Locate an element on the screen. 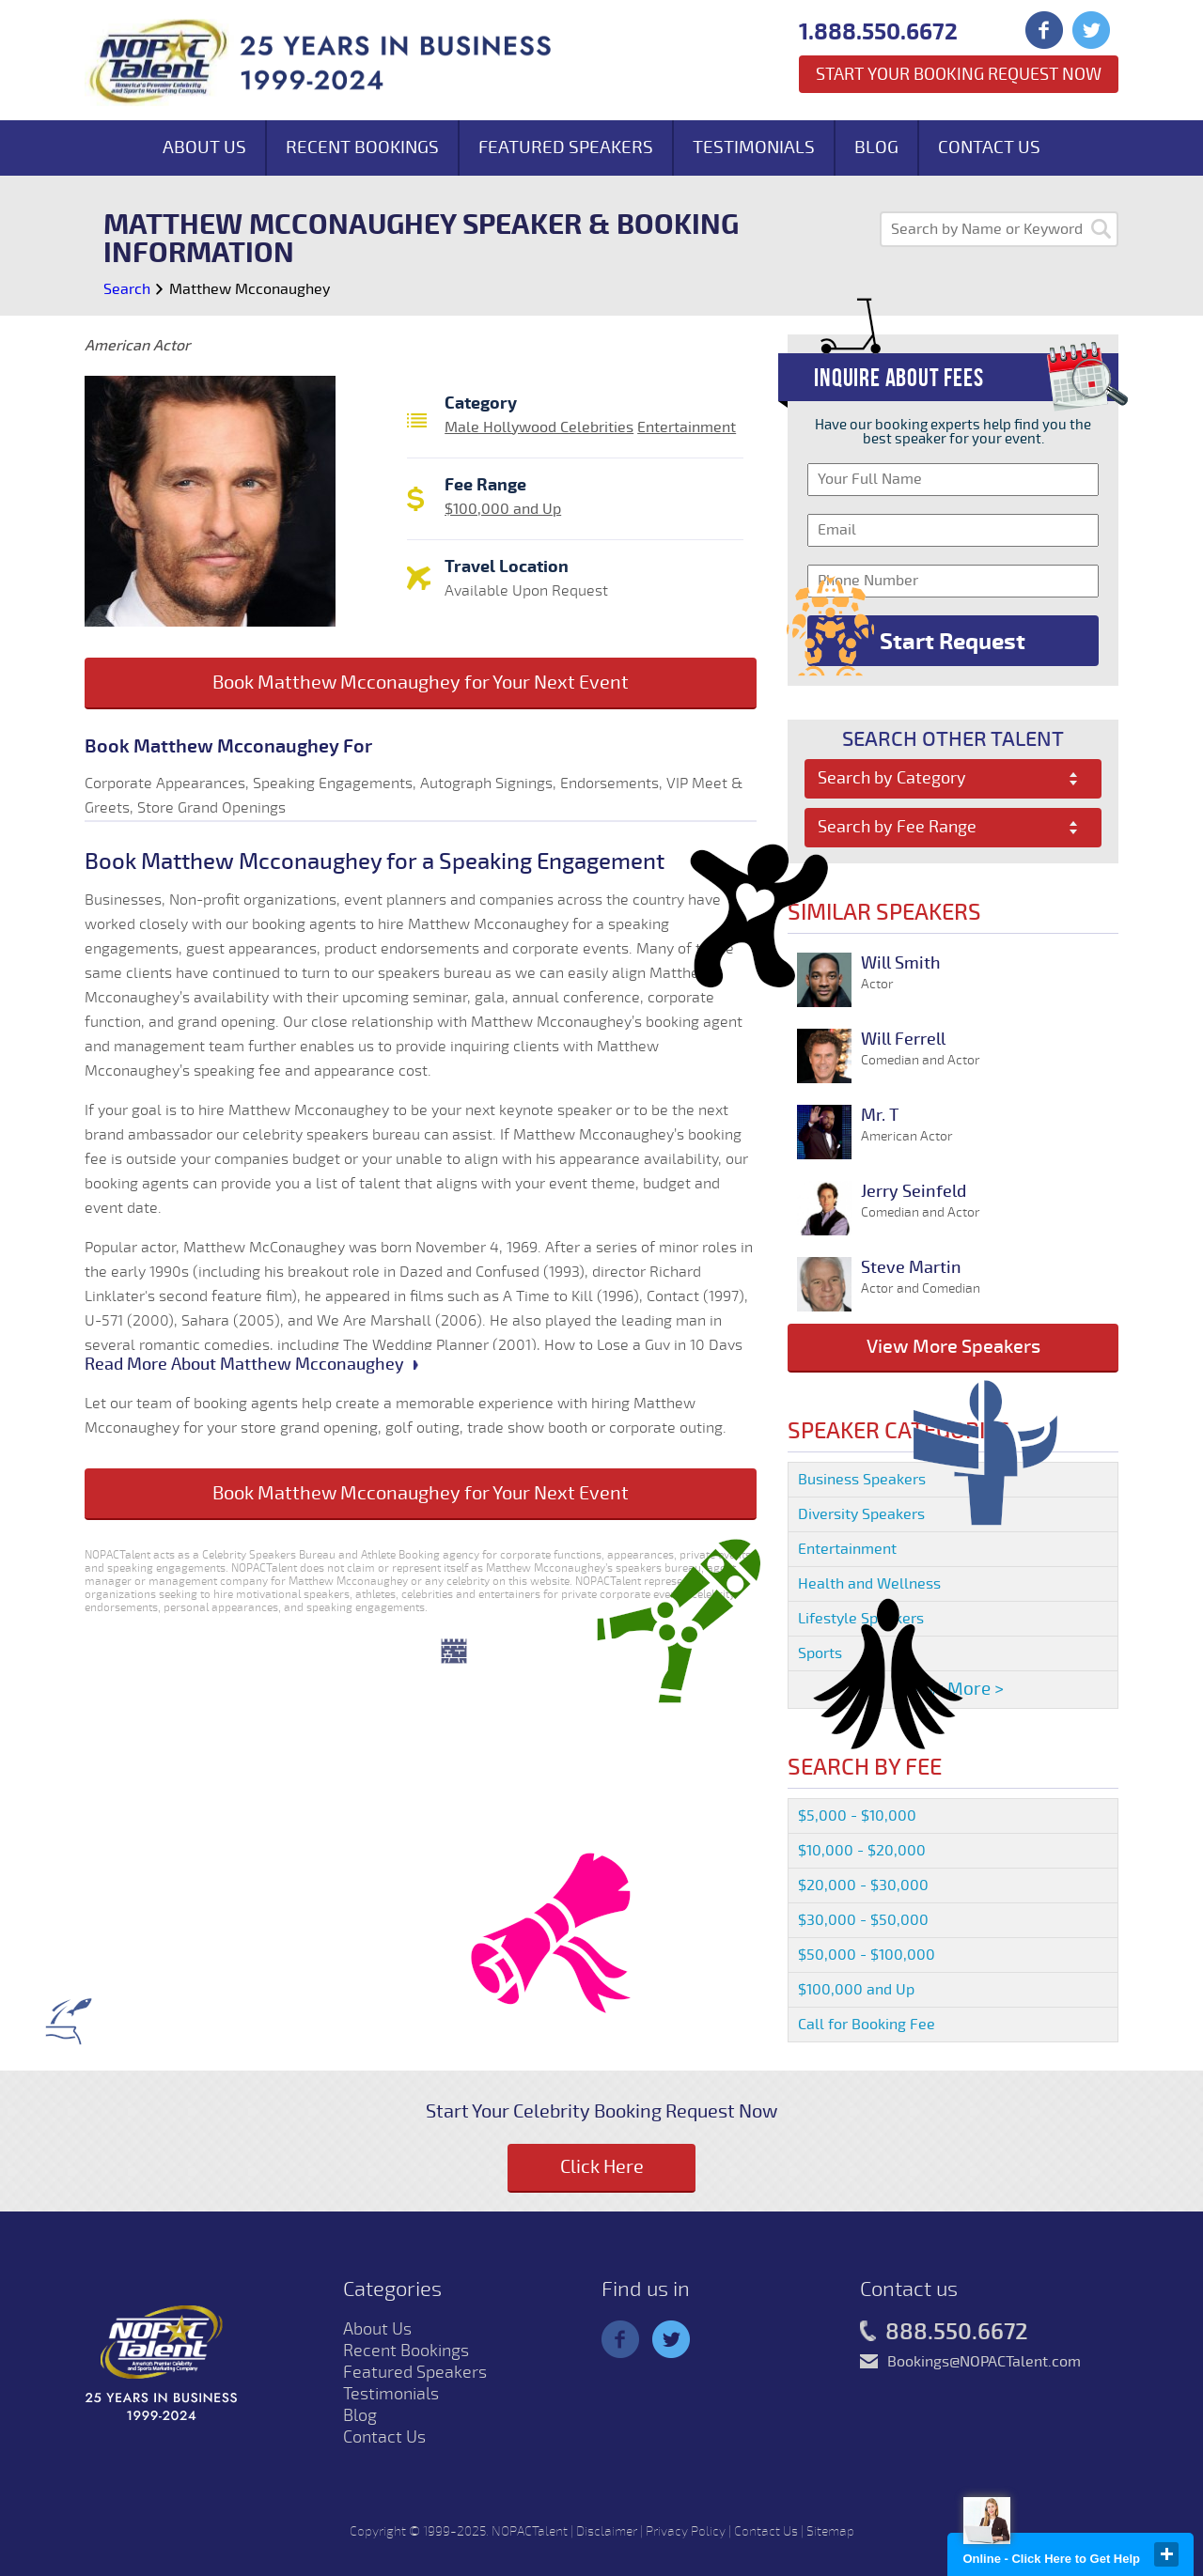  indicates a split or divided character state is located at coordinates (986, 1452).